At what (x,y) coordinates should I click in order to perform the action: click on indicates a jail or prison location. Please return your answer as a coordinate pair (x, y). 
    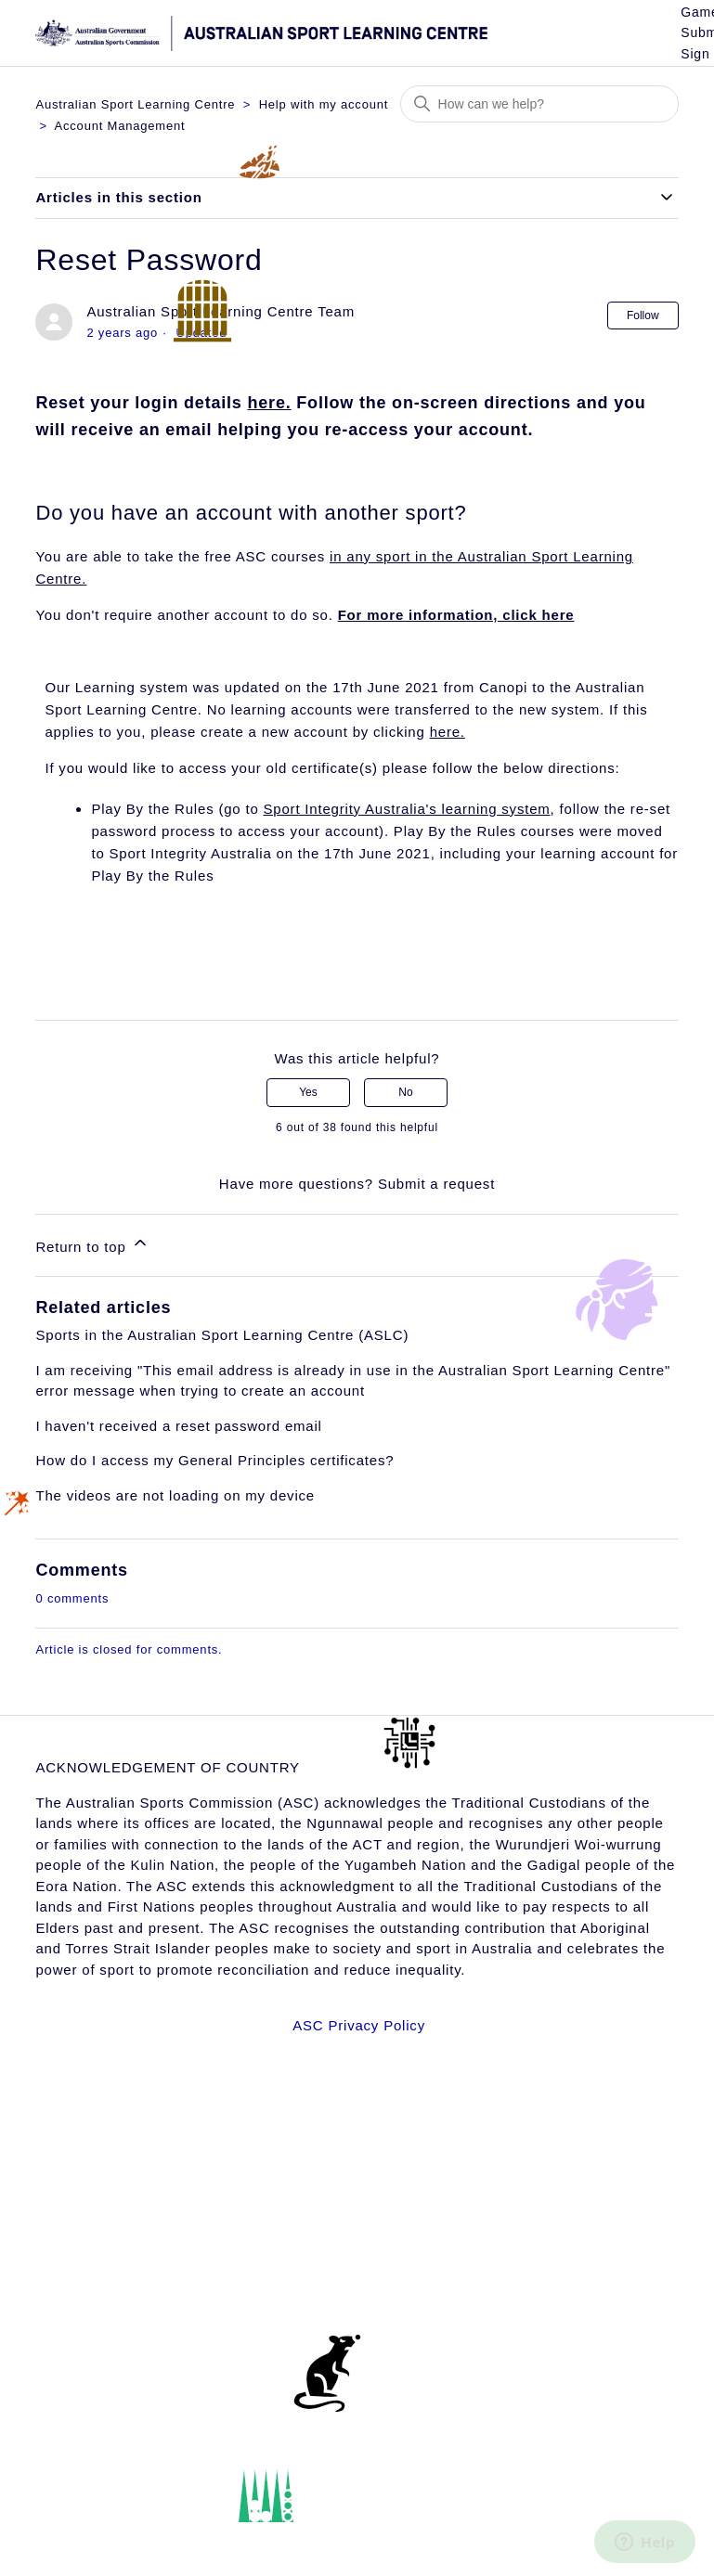
    Looking at the image, I should click on (202, 311).